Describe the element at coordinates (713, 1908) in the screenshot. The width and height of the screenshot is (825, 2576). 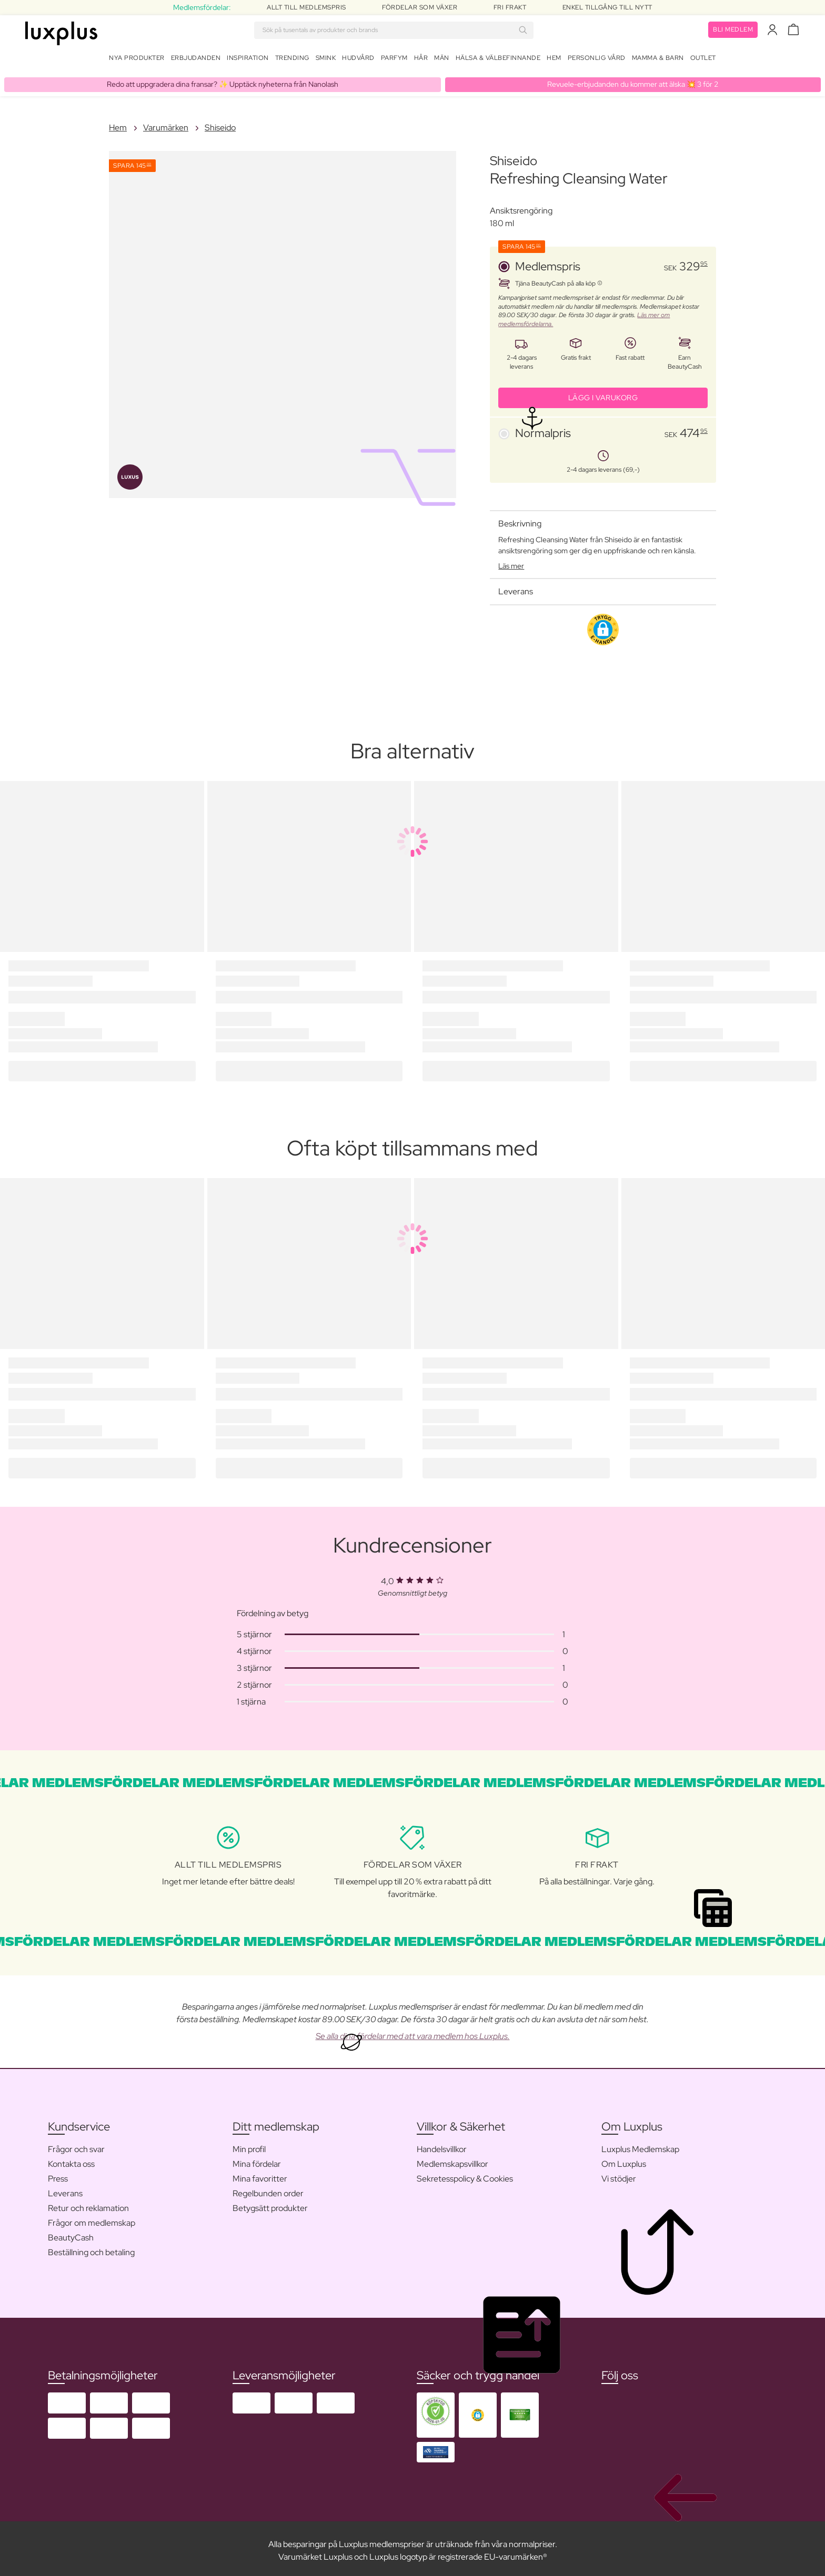
I see `switch to table view` at that location.